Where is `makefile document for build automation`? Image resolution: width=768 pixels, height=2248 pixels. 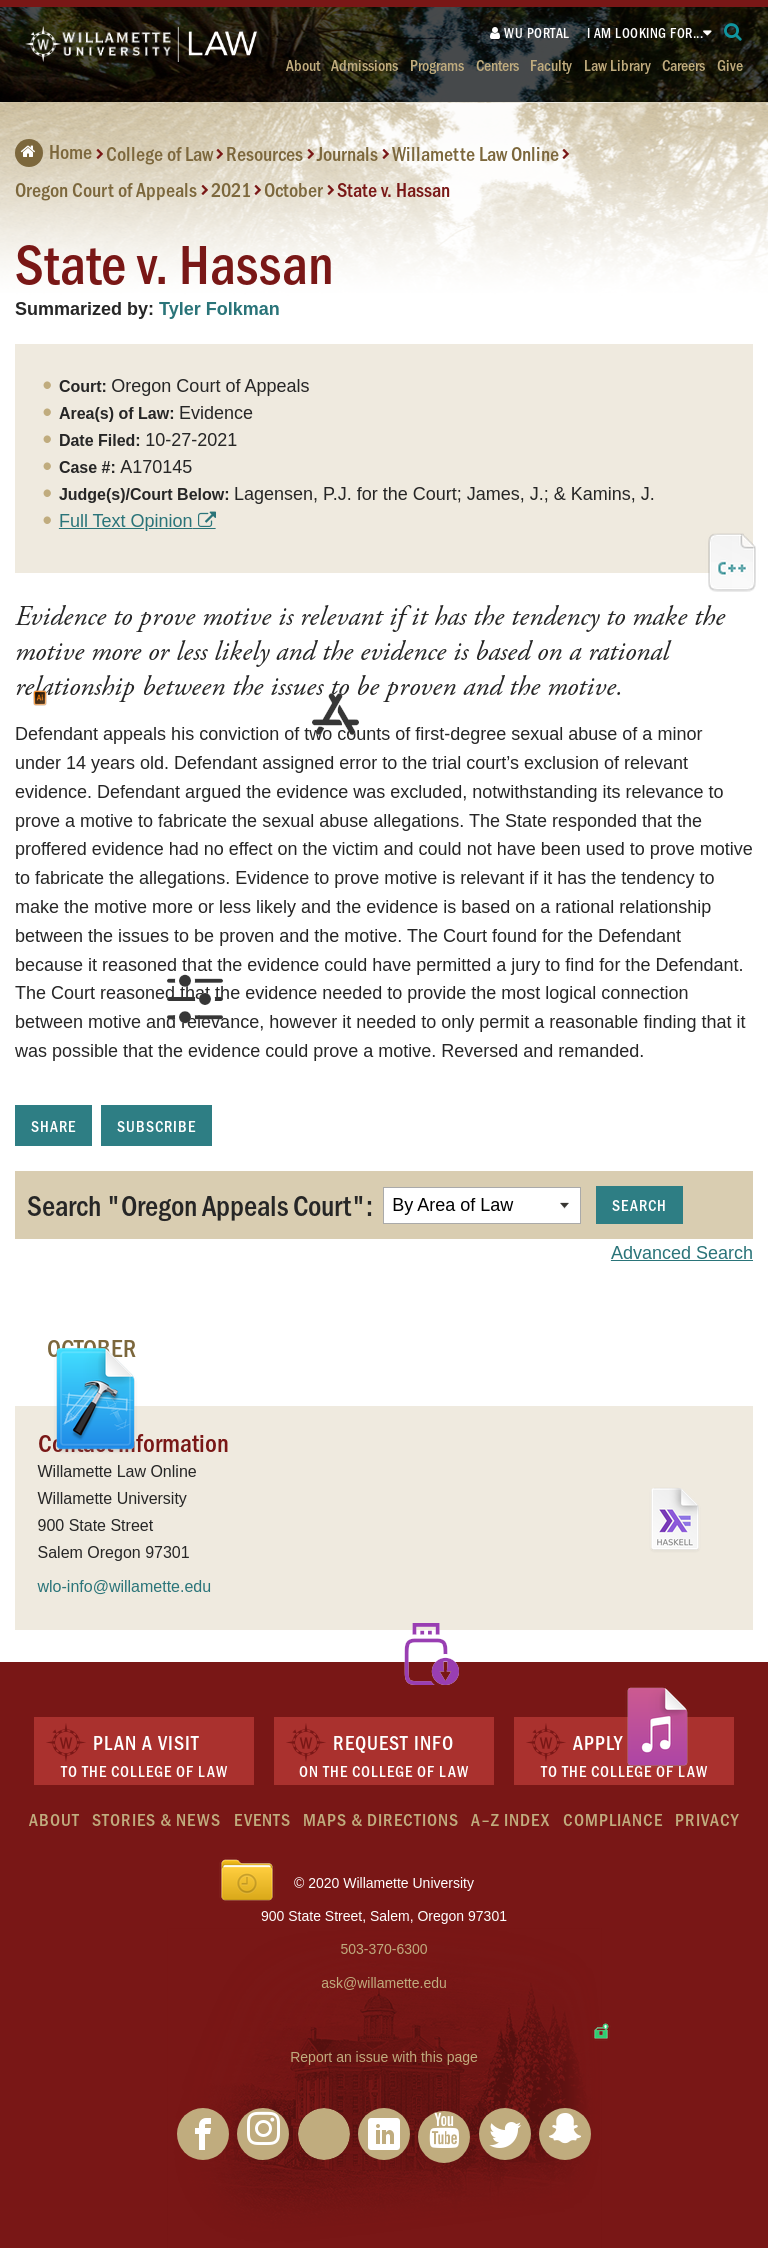
makefile document for build automation is located at coordinates (95, 1398).